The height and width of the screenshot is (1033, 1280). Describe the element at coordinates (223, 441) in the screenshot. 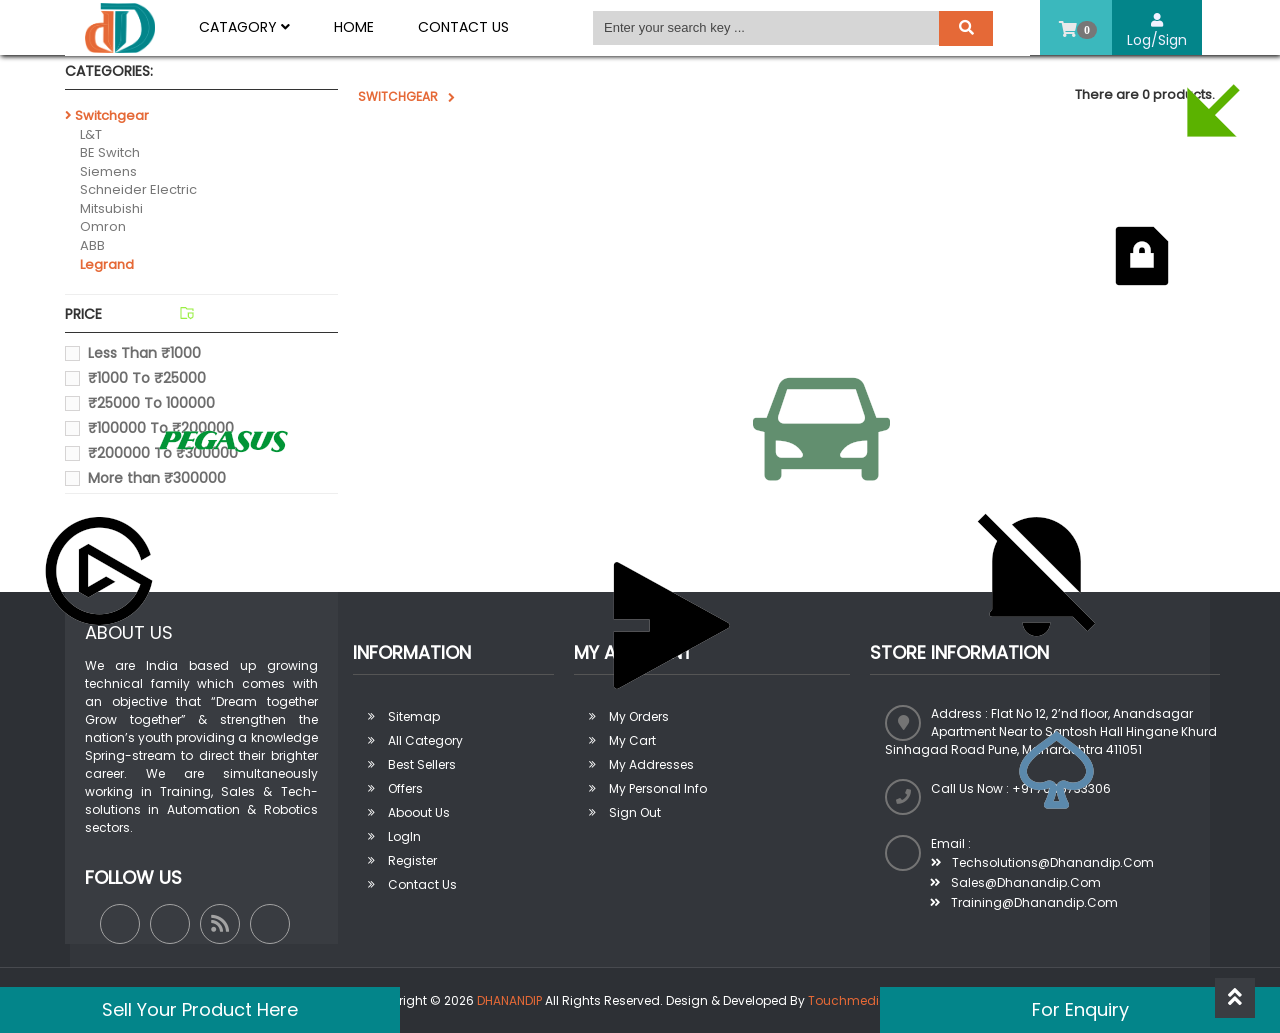

I see `Pegasus Airlines logo` at that location.